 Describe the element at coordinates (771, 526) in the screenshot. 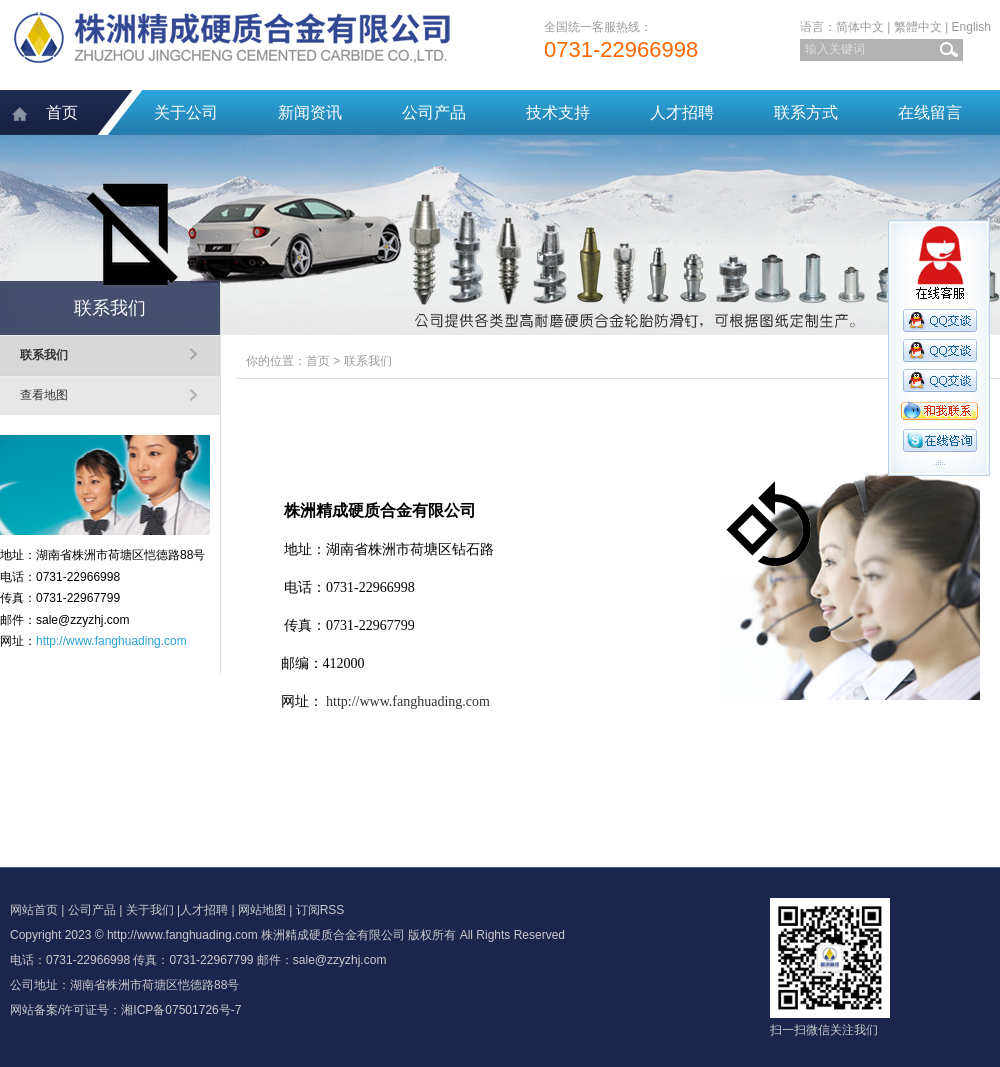

I see `rotate image 90 degrees counterclockwise` at that location.